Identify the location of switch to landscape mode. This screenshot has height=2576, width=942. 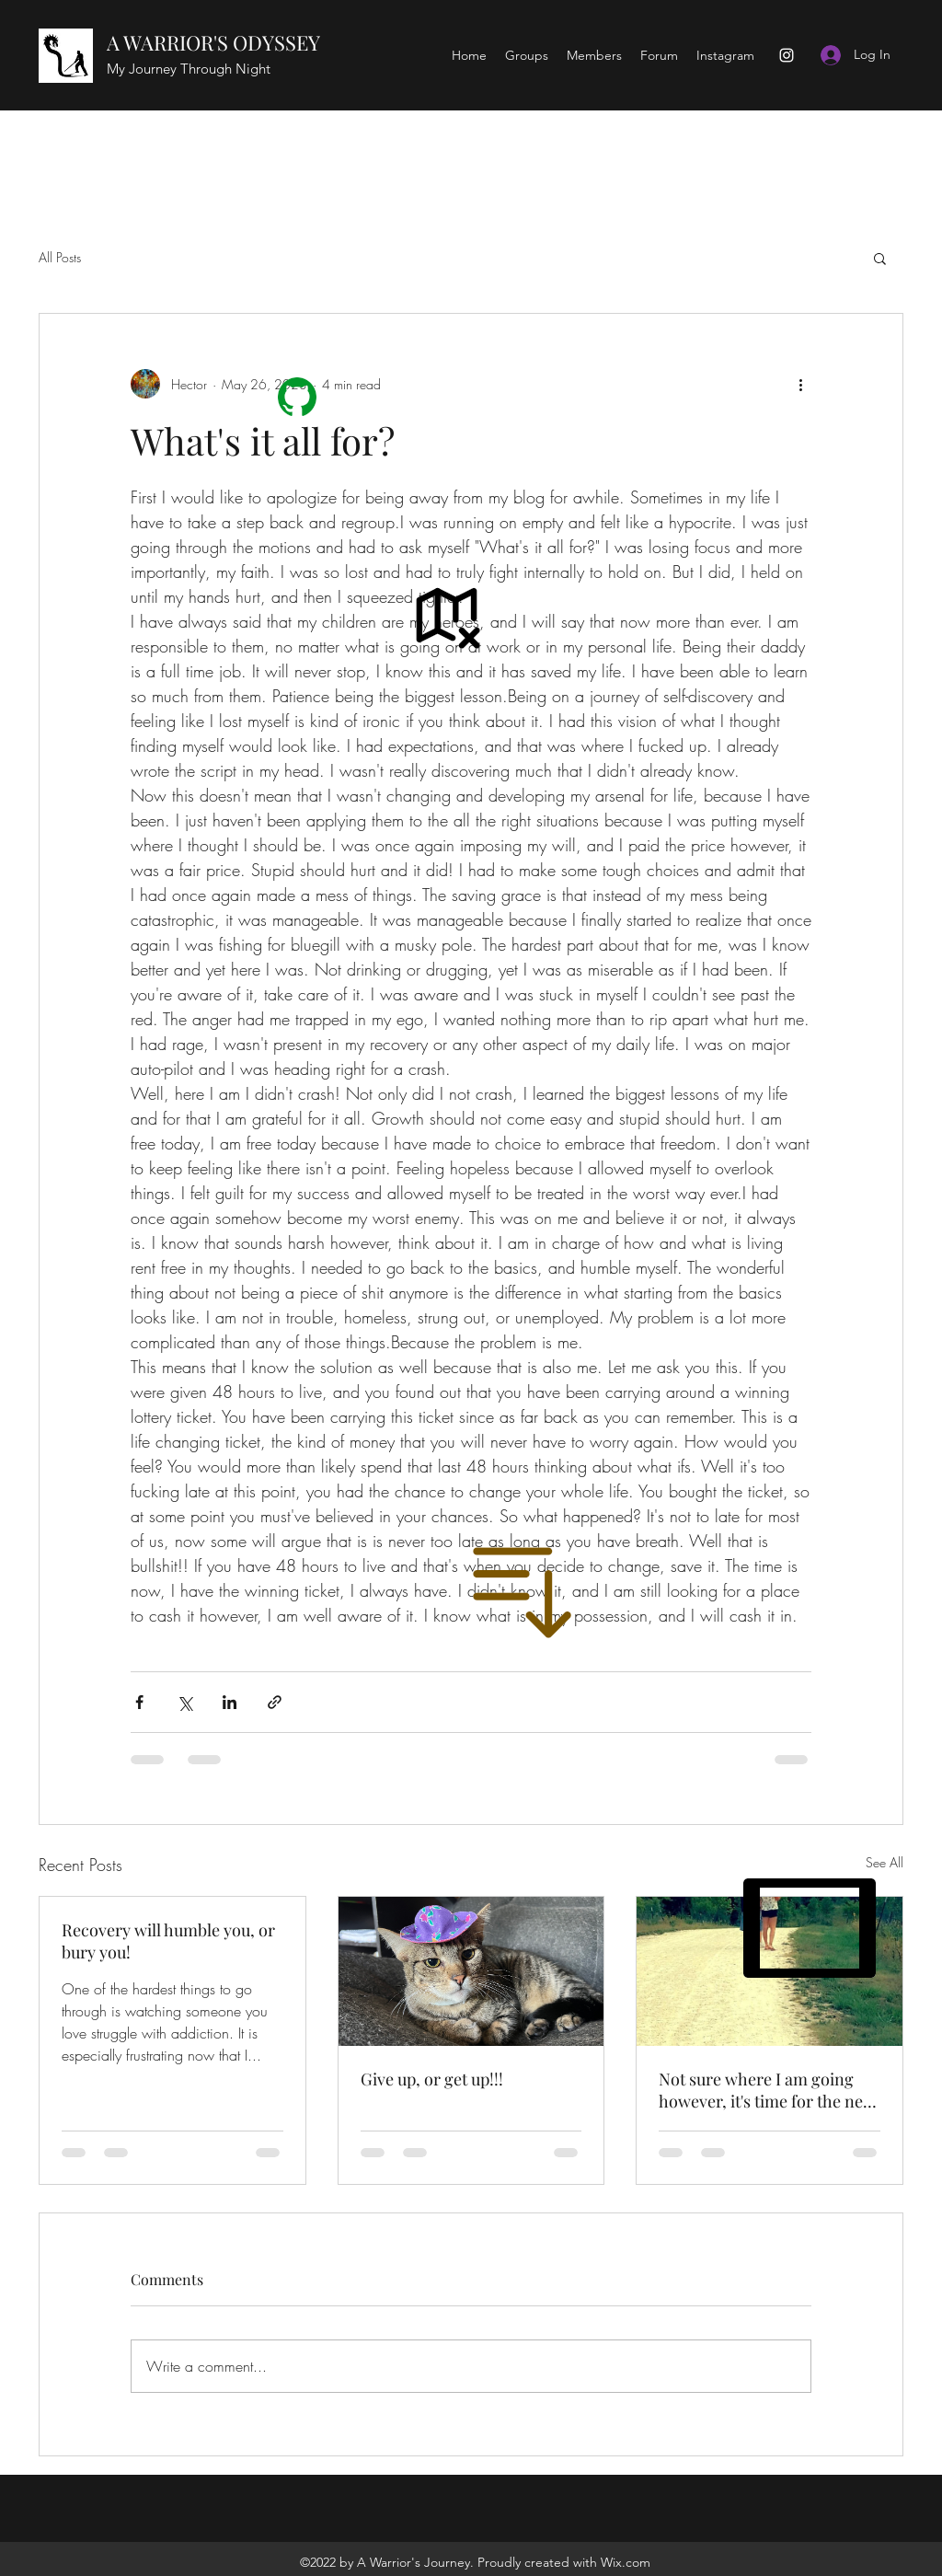
(810, 1928).